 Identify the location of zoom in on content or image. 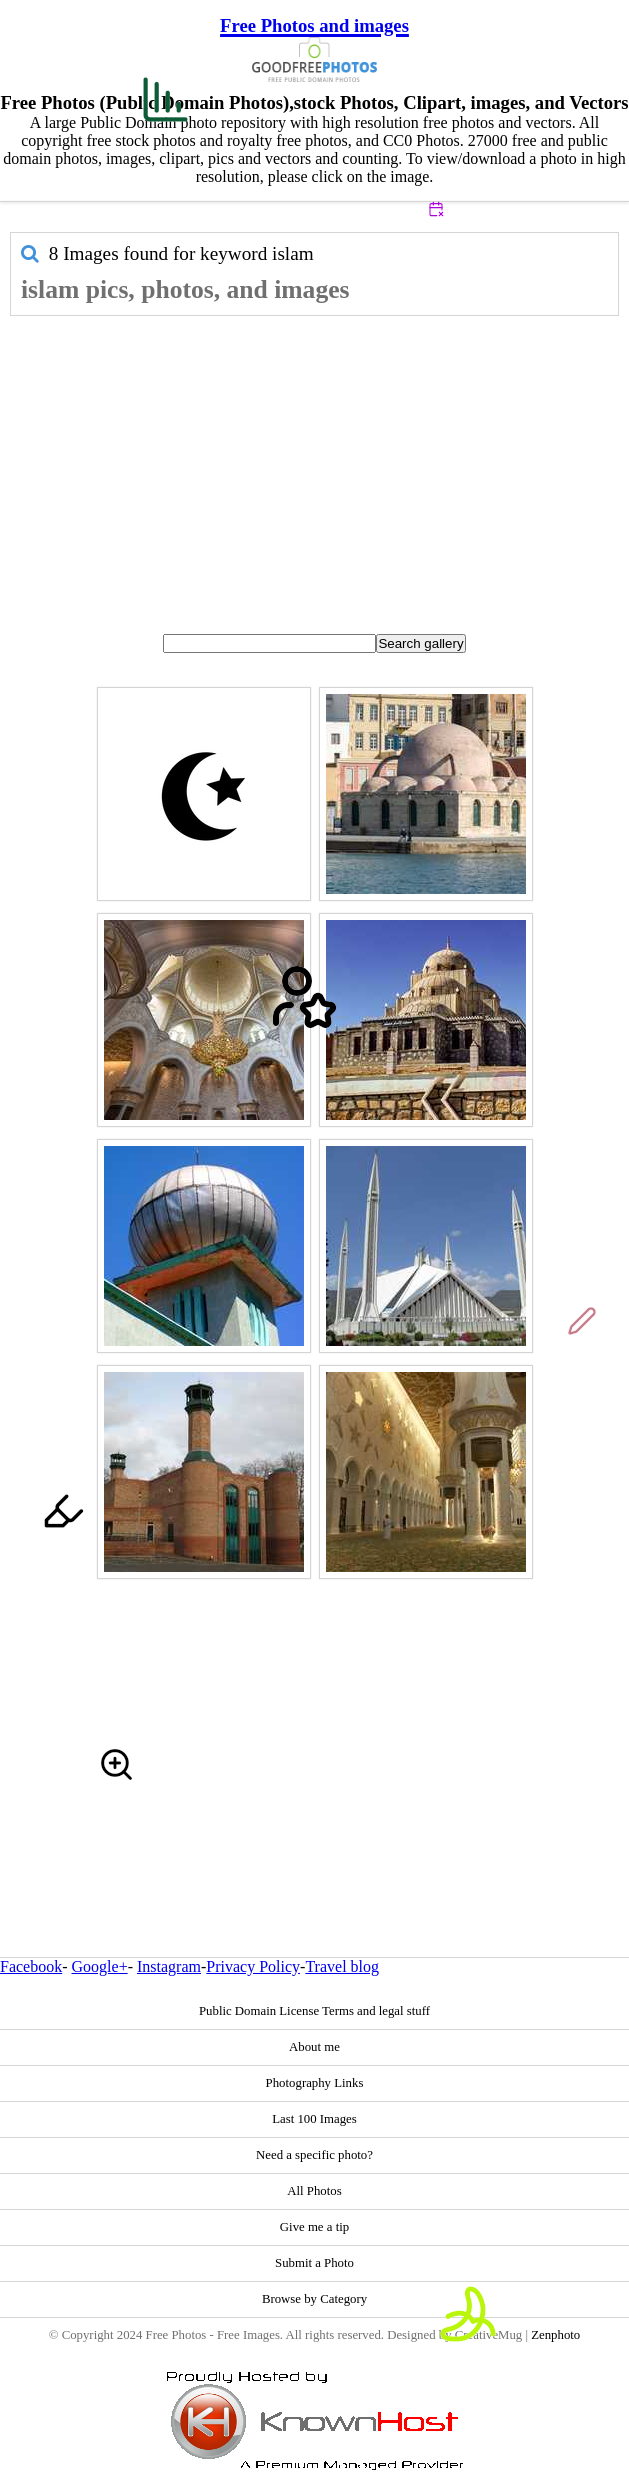
(116, 1764).